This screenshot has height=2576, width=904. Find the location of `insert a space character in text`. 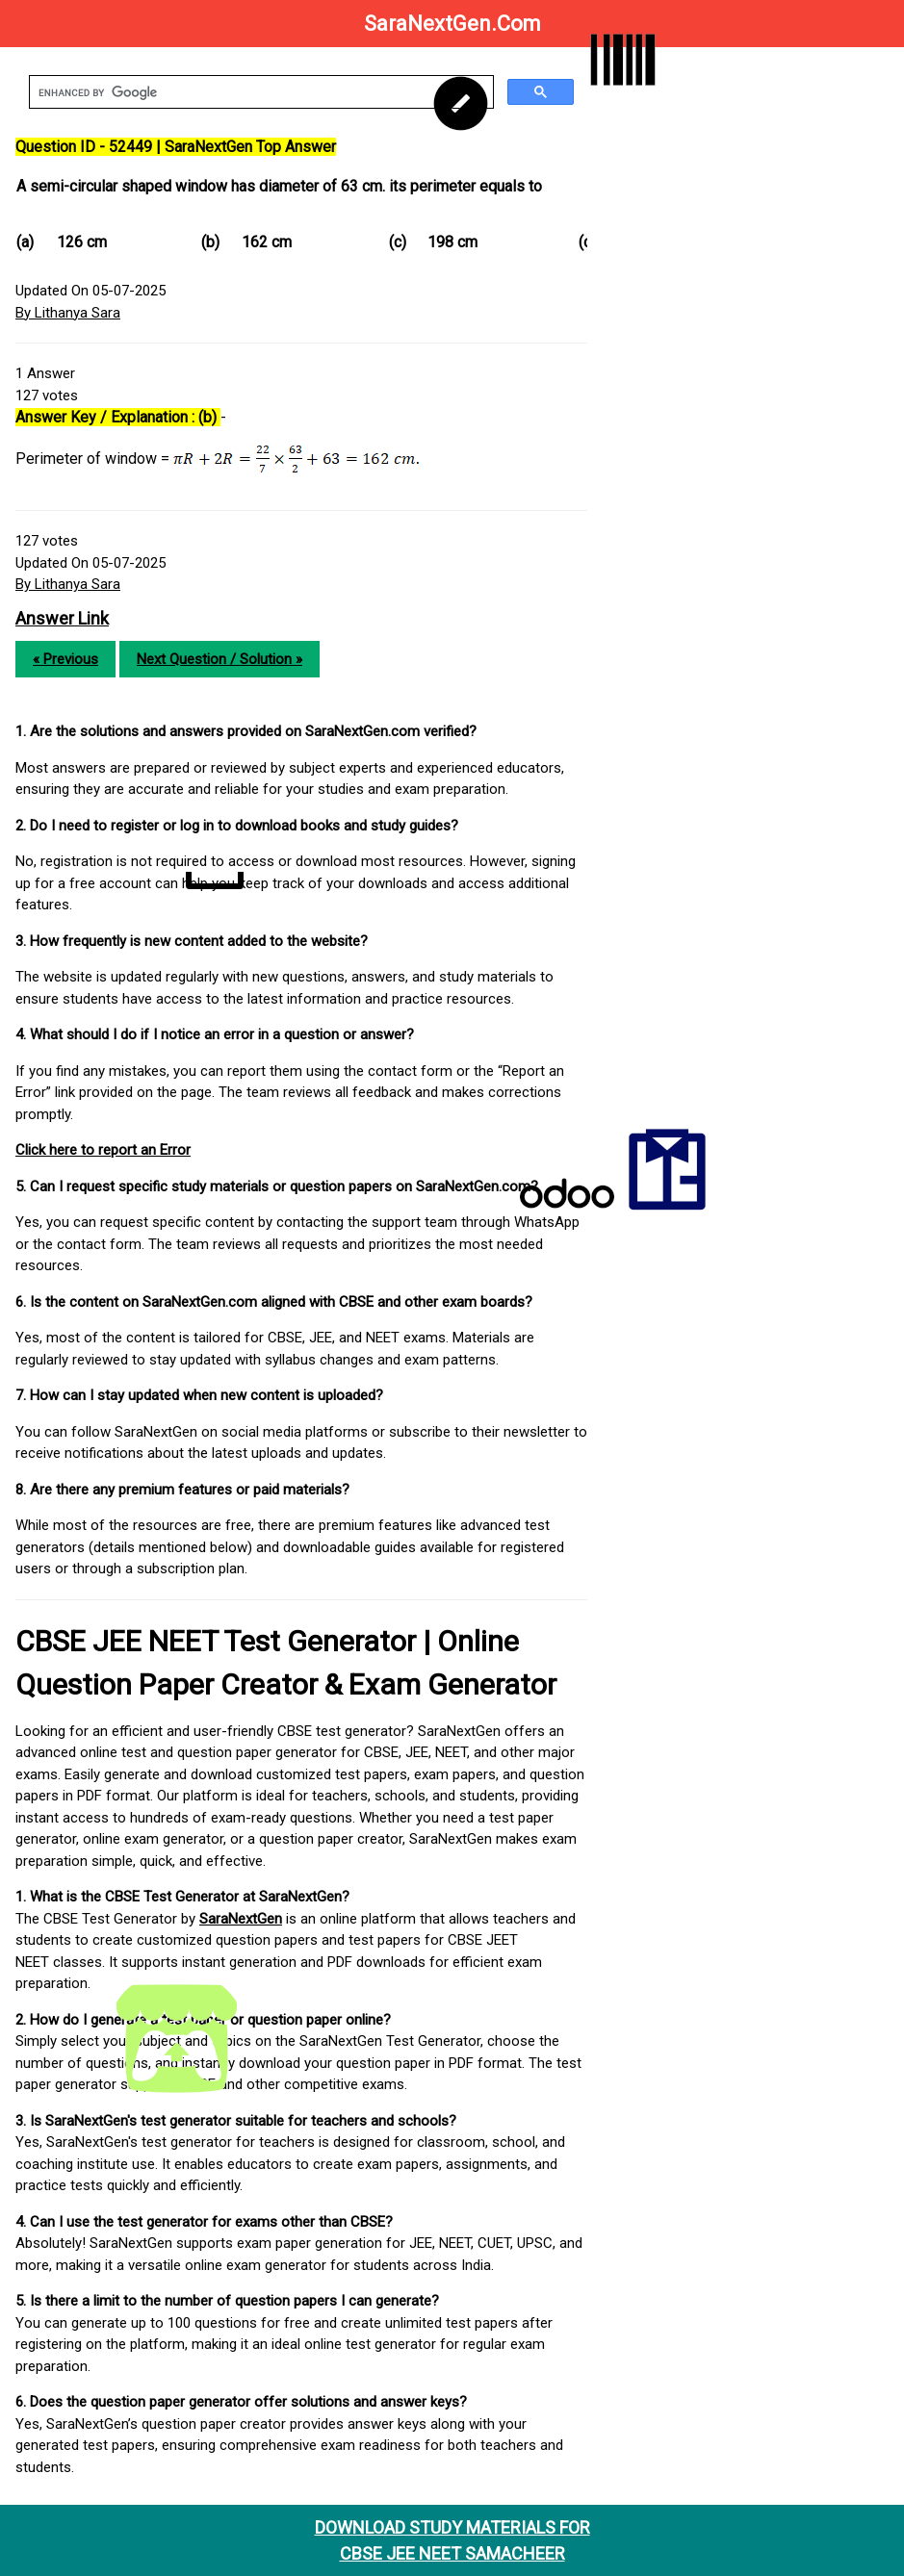

insert a space character in text is located at coordinates (215, 880).